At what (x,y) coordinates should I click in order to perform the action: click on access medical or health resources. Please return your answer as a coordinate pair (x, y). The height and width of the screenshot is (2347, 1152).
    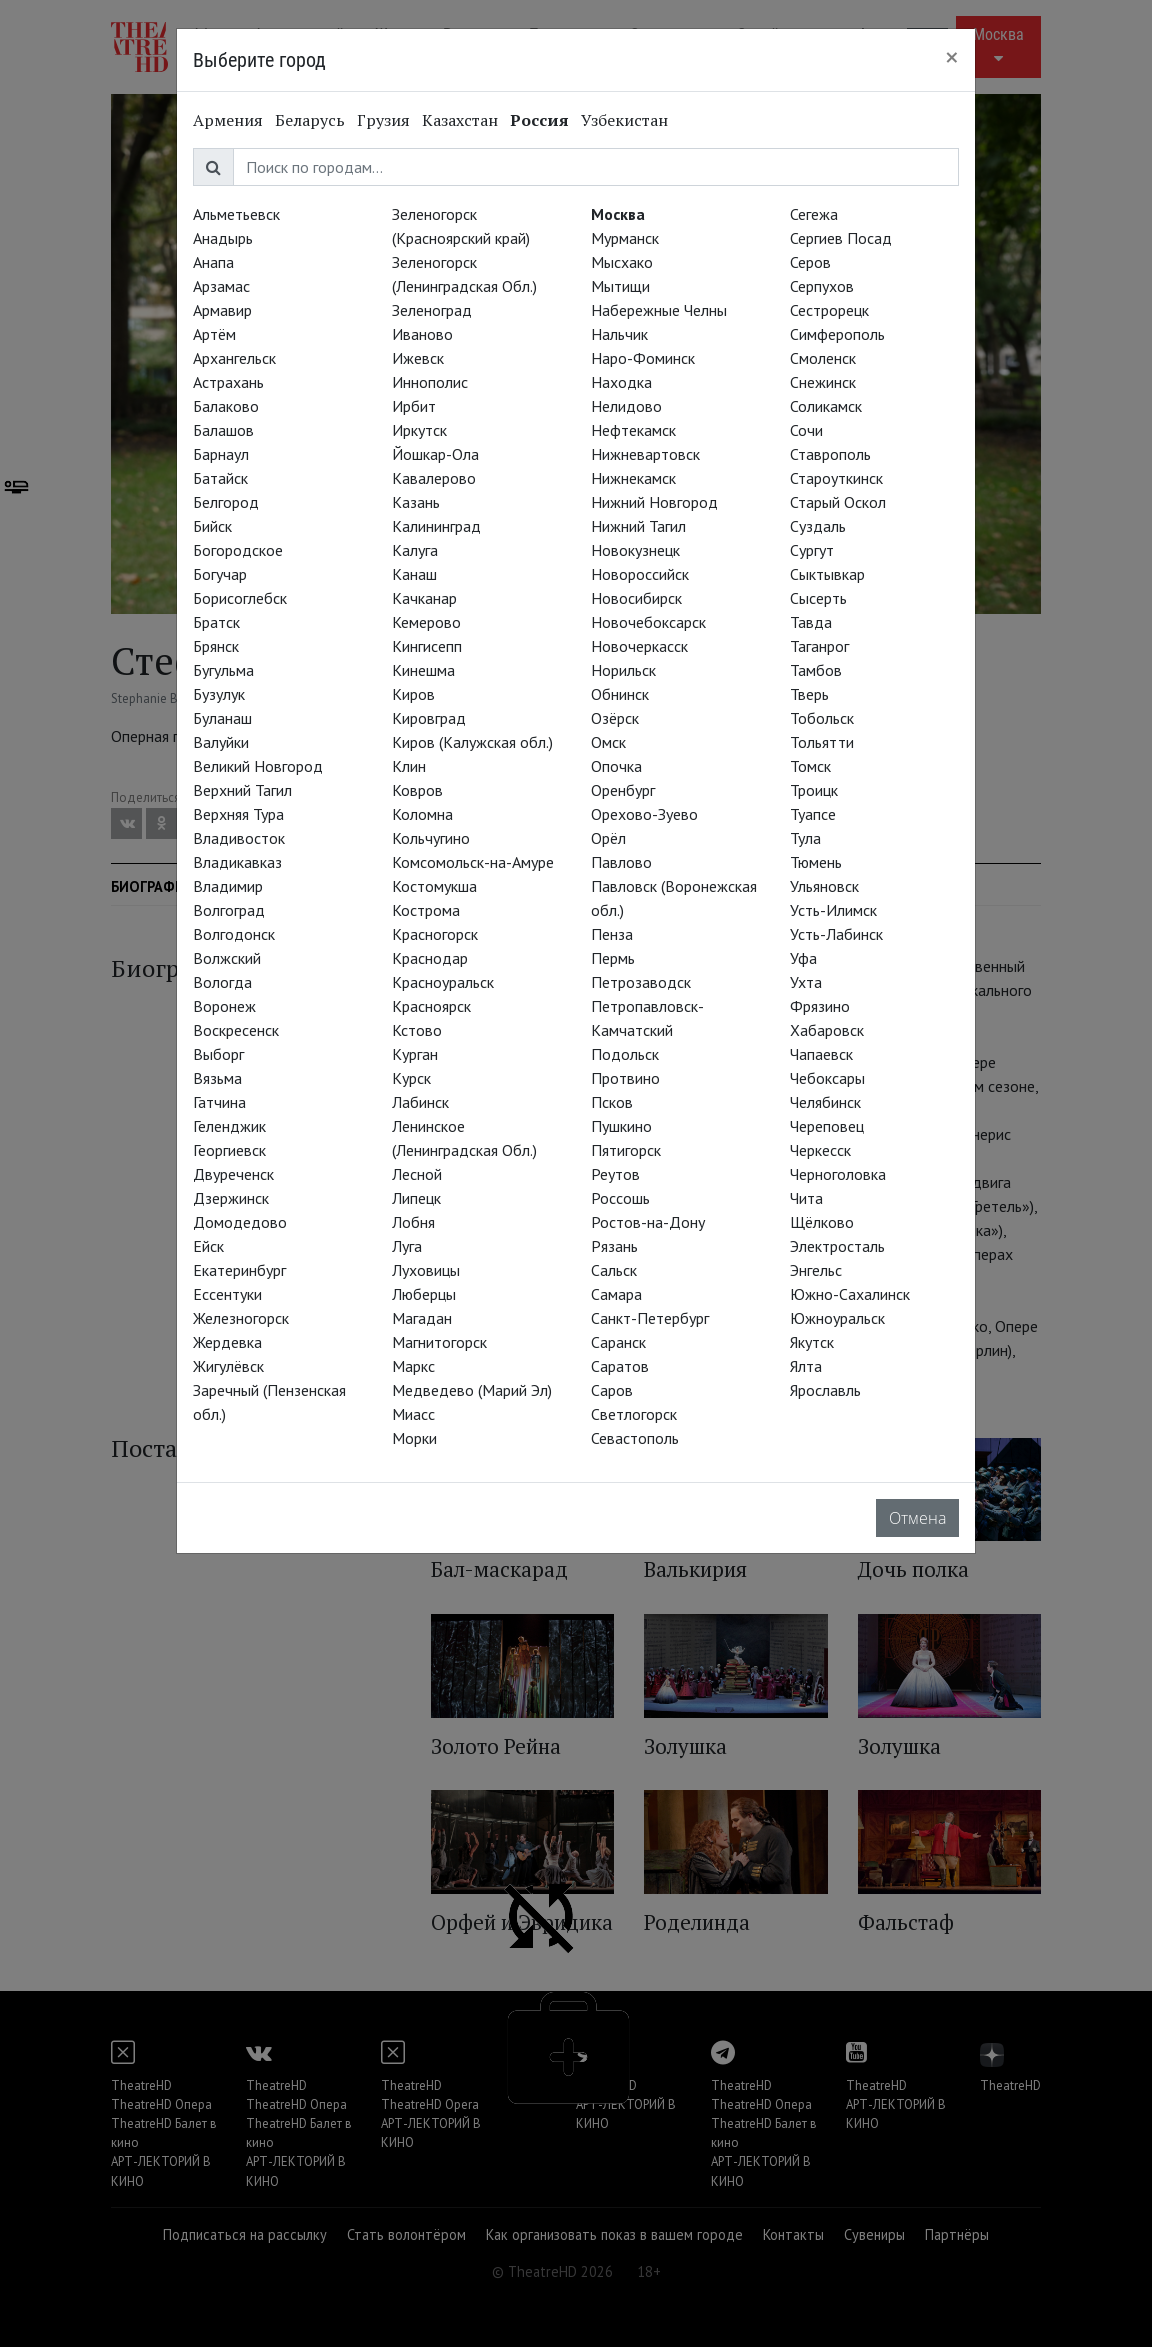
    Looking at the image, I should click on (568, 2052).